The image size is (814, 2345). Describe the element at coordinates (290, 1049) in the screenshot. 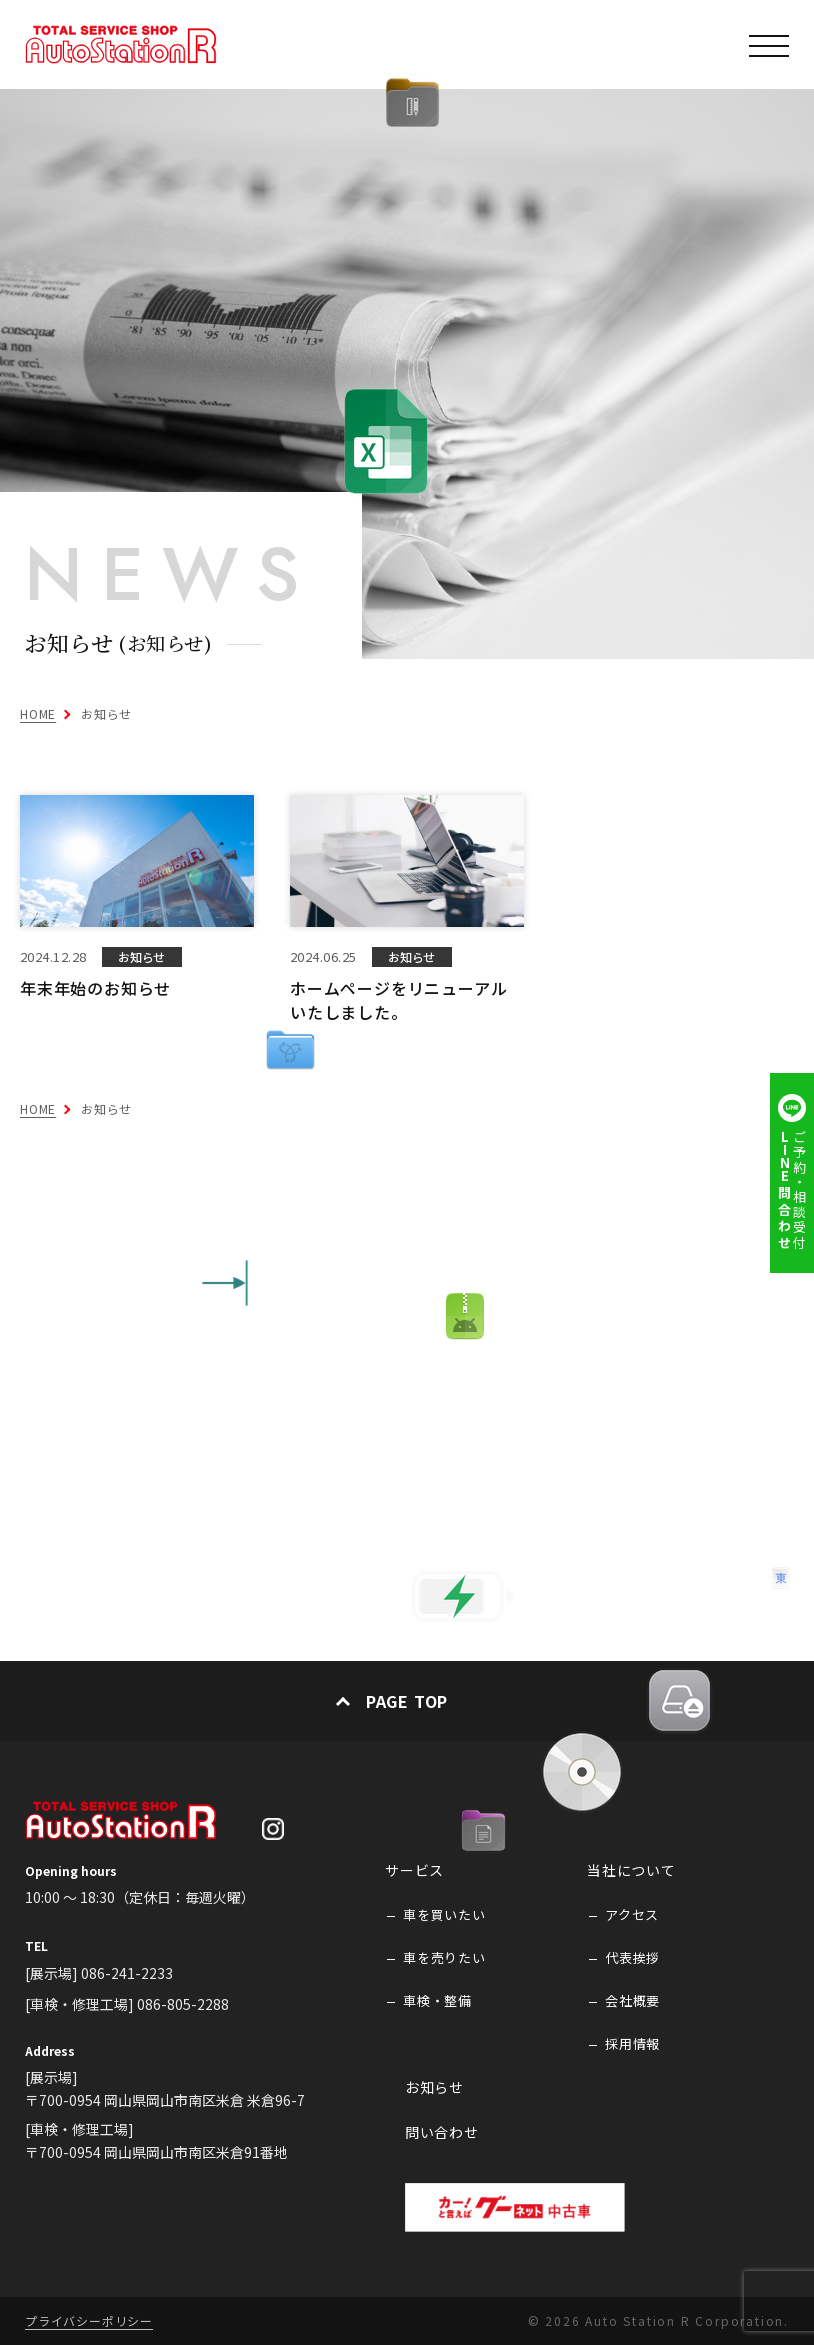

I see `open your communication files folder` at that location.